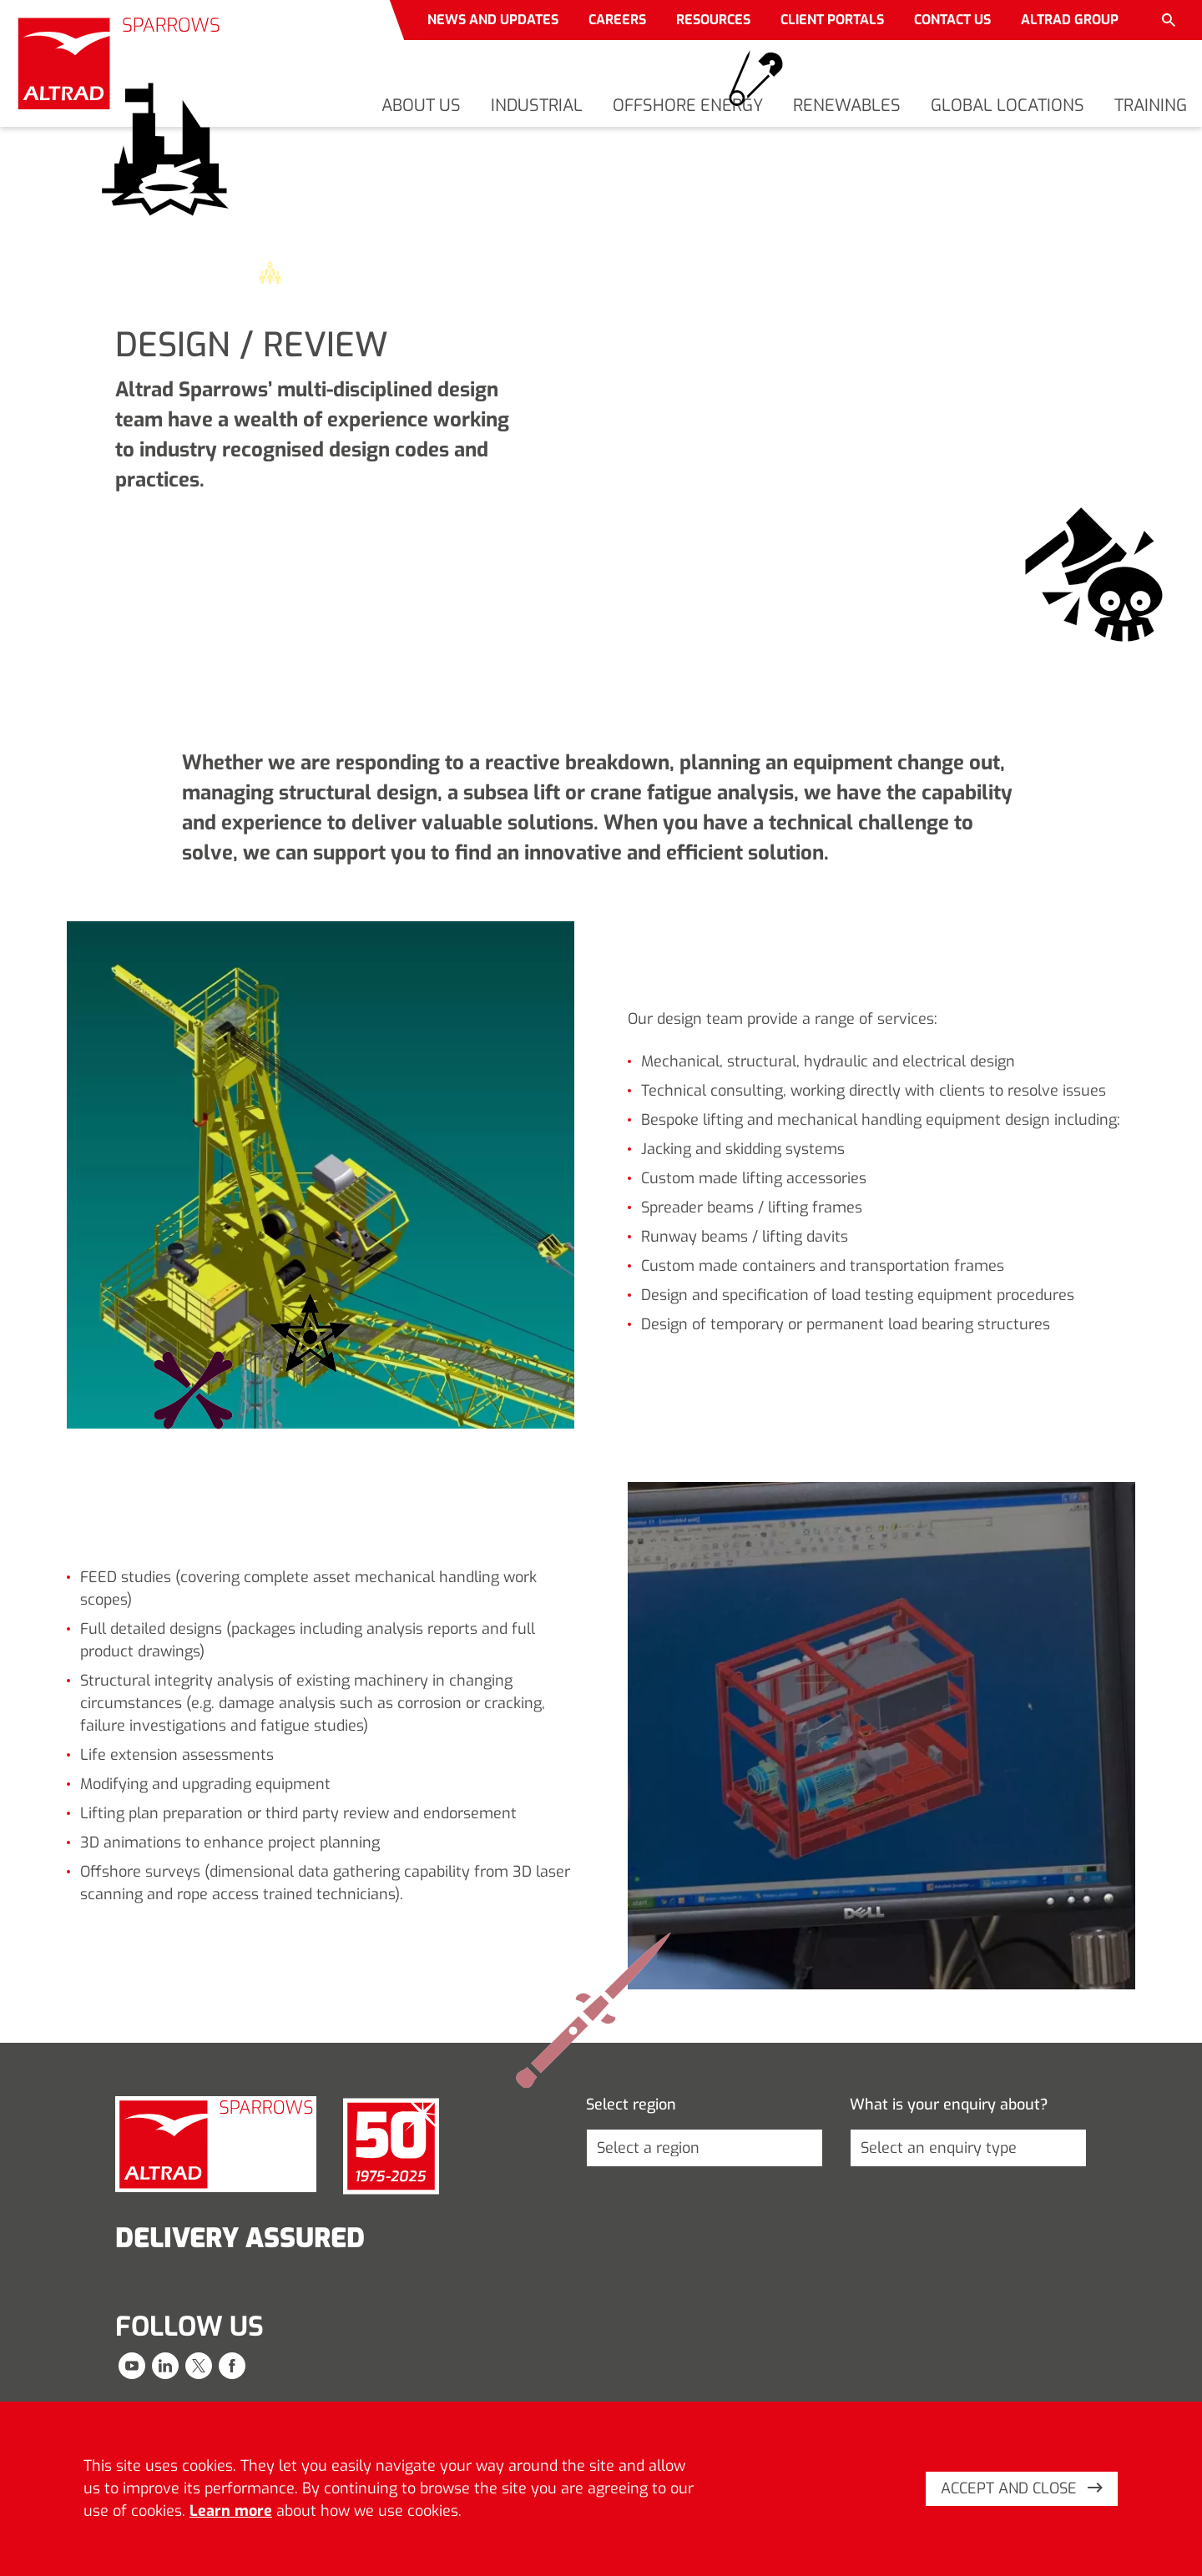 This screenshot has width=1202, height=2576. Describe the element at coordinates (593, 2010) in the screenshot. I see `represents a weapon or blade item in a game inventory` at that location.